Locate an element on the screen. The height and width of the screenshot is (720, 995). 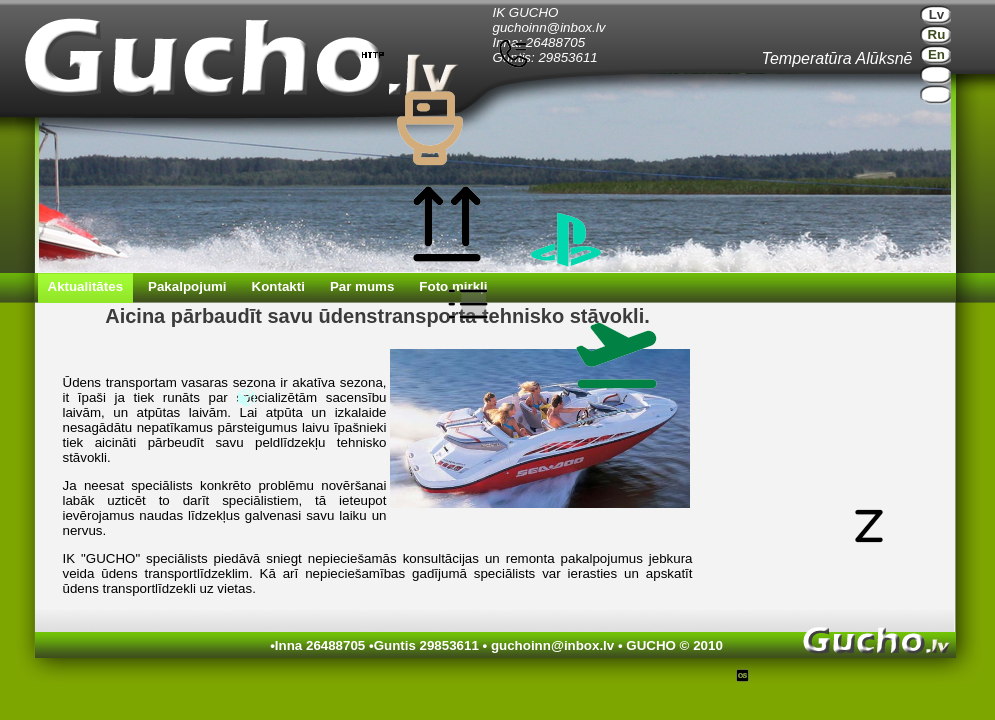
indicates items starting with the letter Z in an alphabetical list is located at coordinates (869, 526).